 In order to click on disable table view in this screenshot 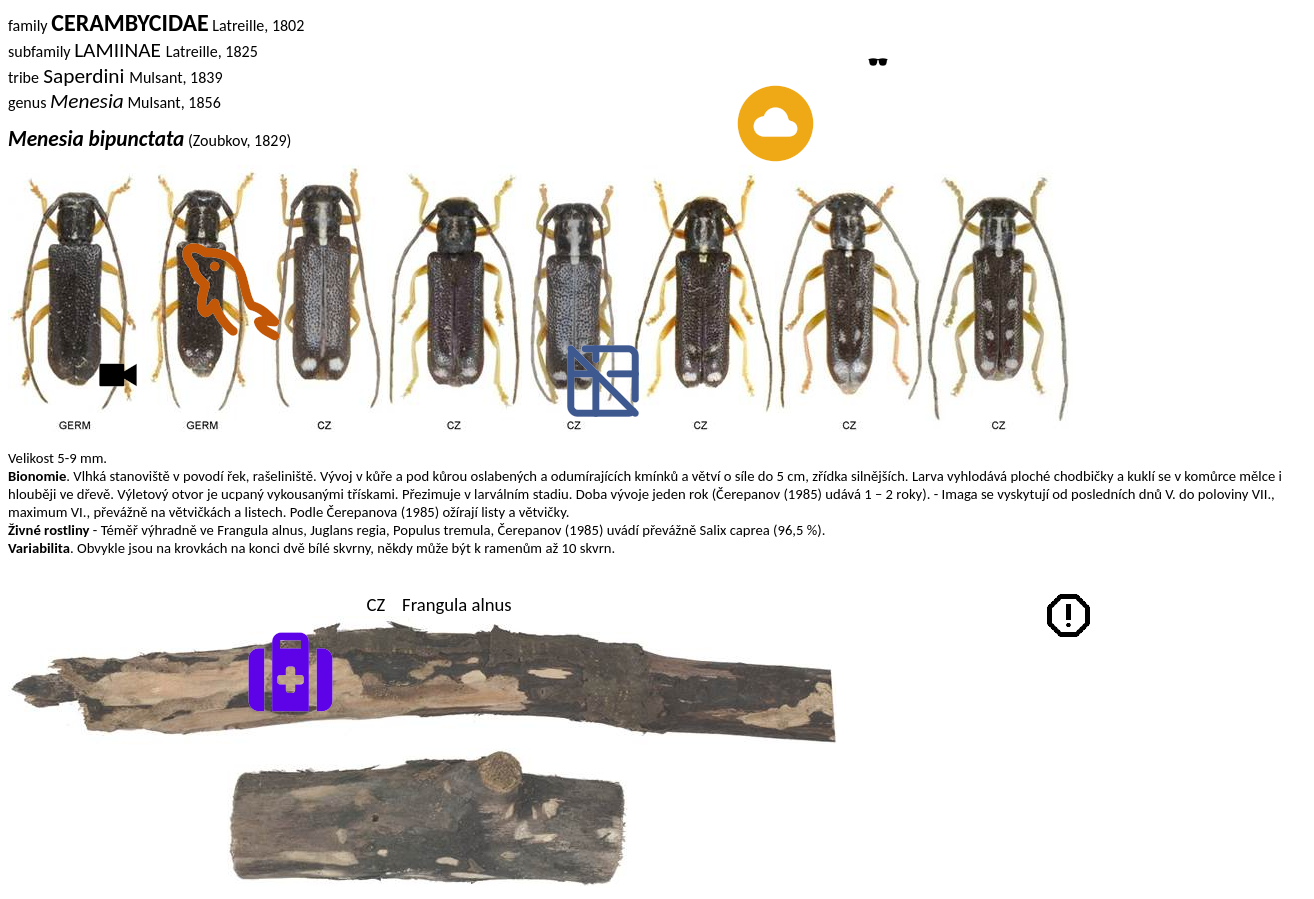, I will do `click(603, 381)`.